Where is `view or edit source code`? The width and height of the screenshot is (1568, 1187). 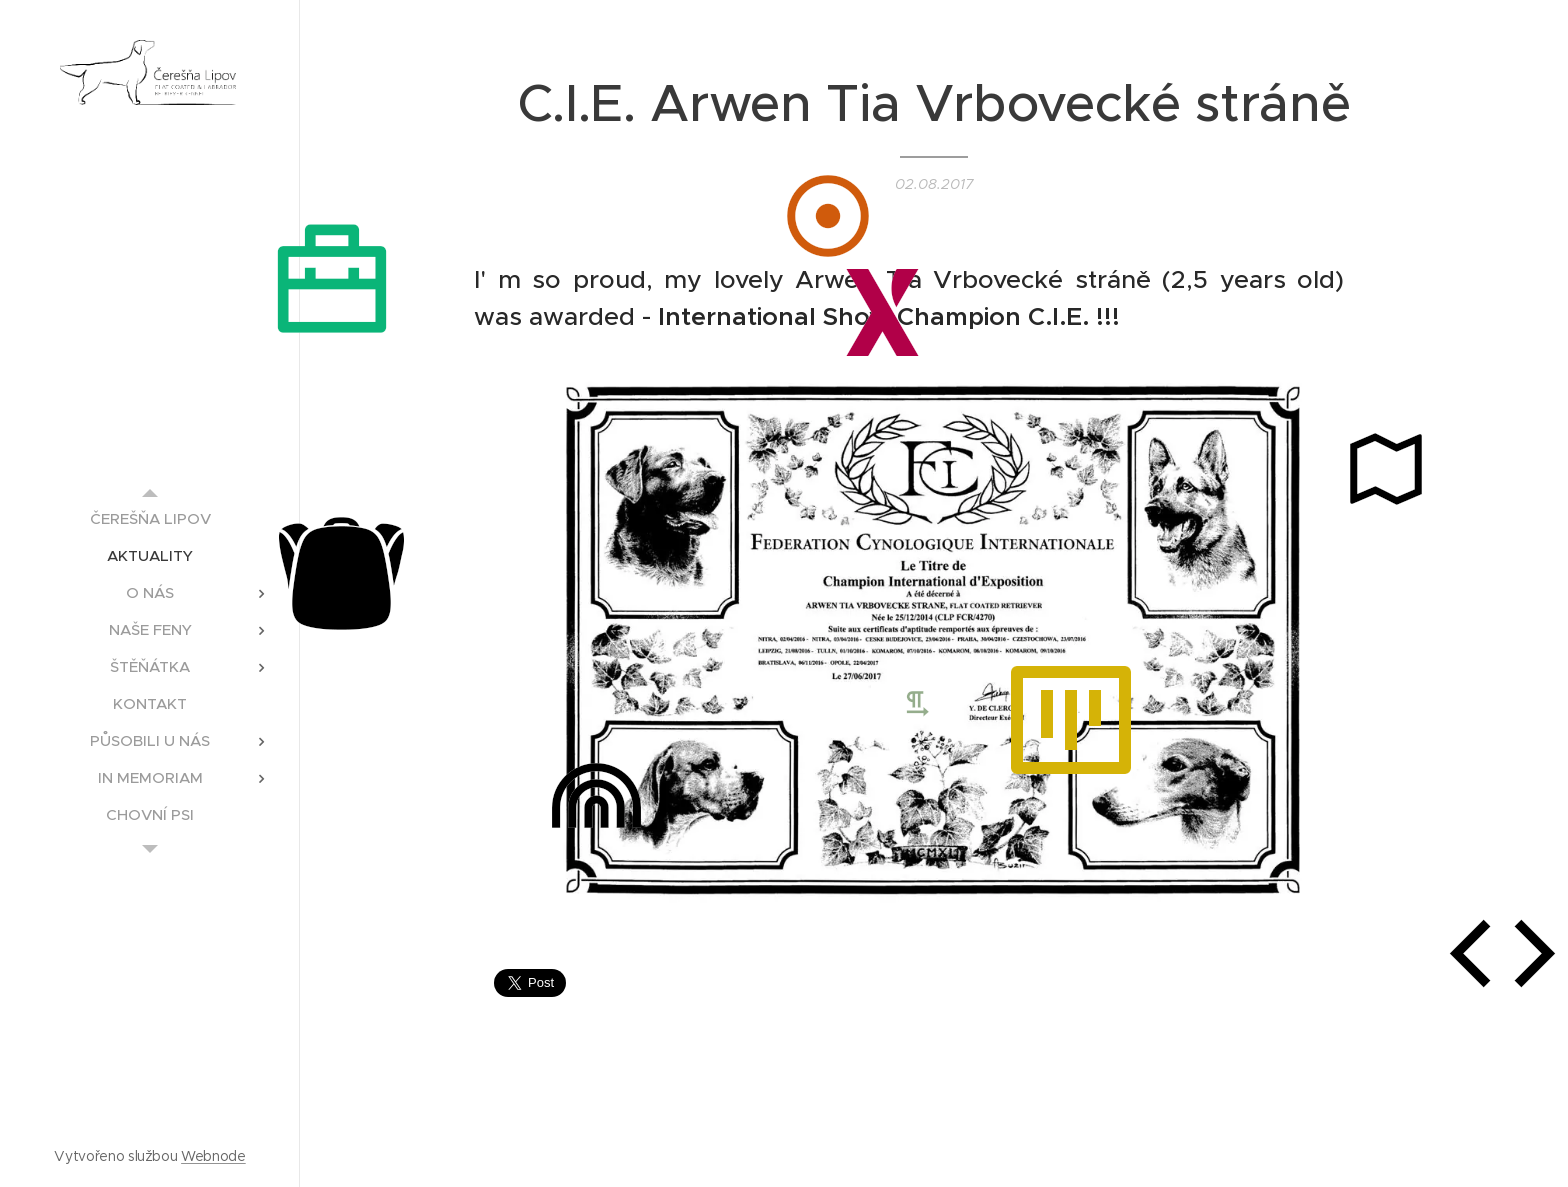
view or edit source code is located at coordinates (1502, 953).